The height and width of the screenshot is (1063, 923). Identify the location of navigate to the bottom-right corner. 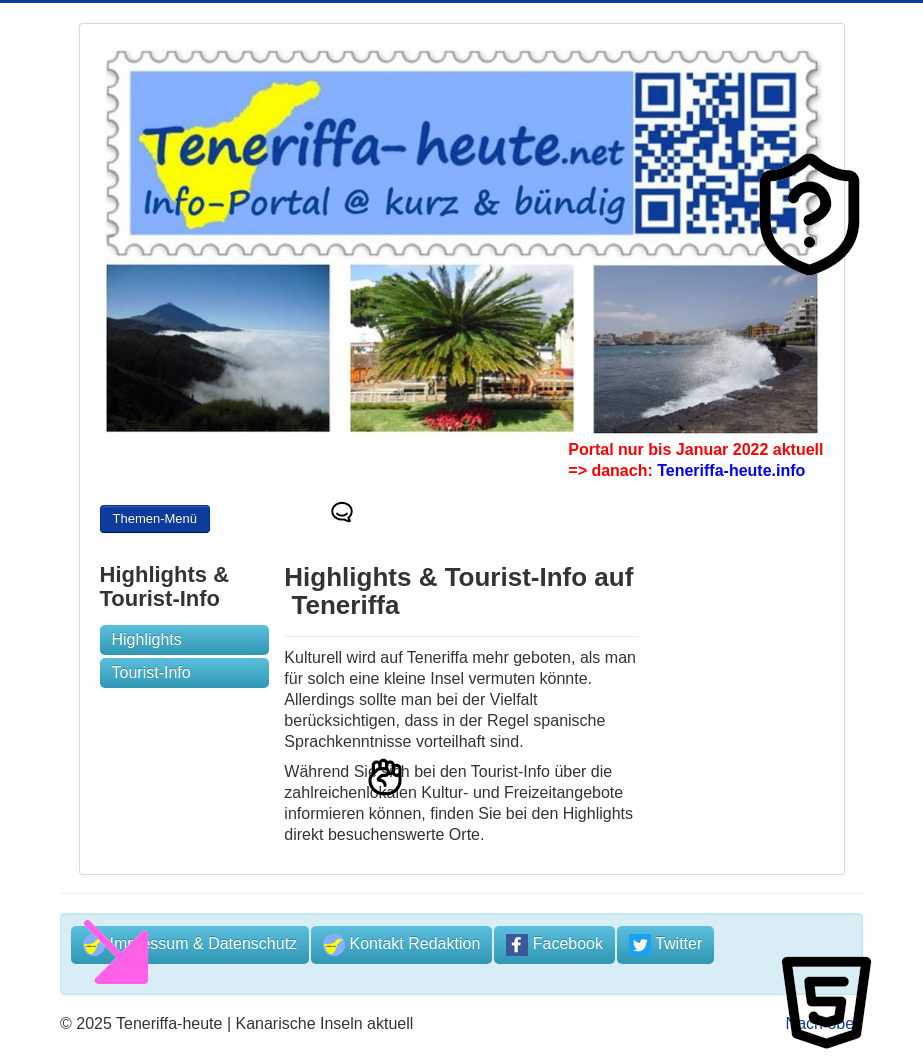
(116, 952).